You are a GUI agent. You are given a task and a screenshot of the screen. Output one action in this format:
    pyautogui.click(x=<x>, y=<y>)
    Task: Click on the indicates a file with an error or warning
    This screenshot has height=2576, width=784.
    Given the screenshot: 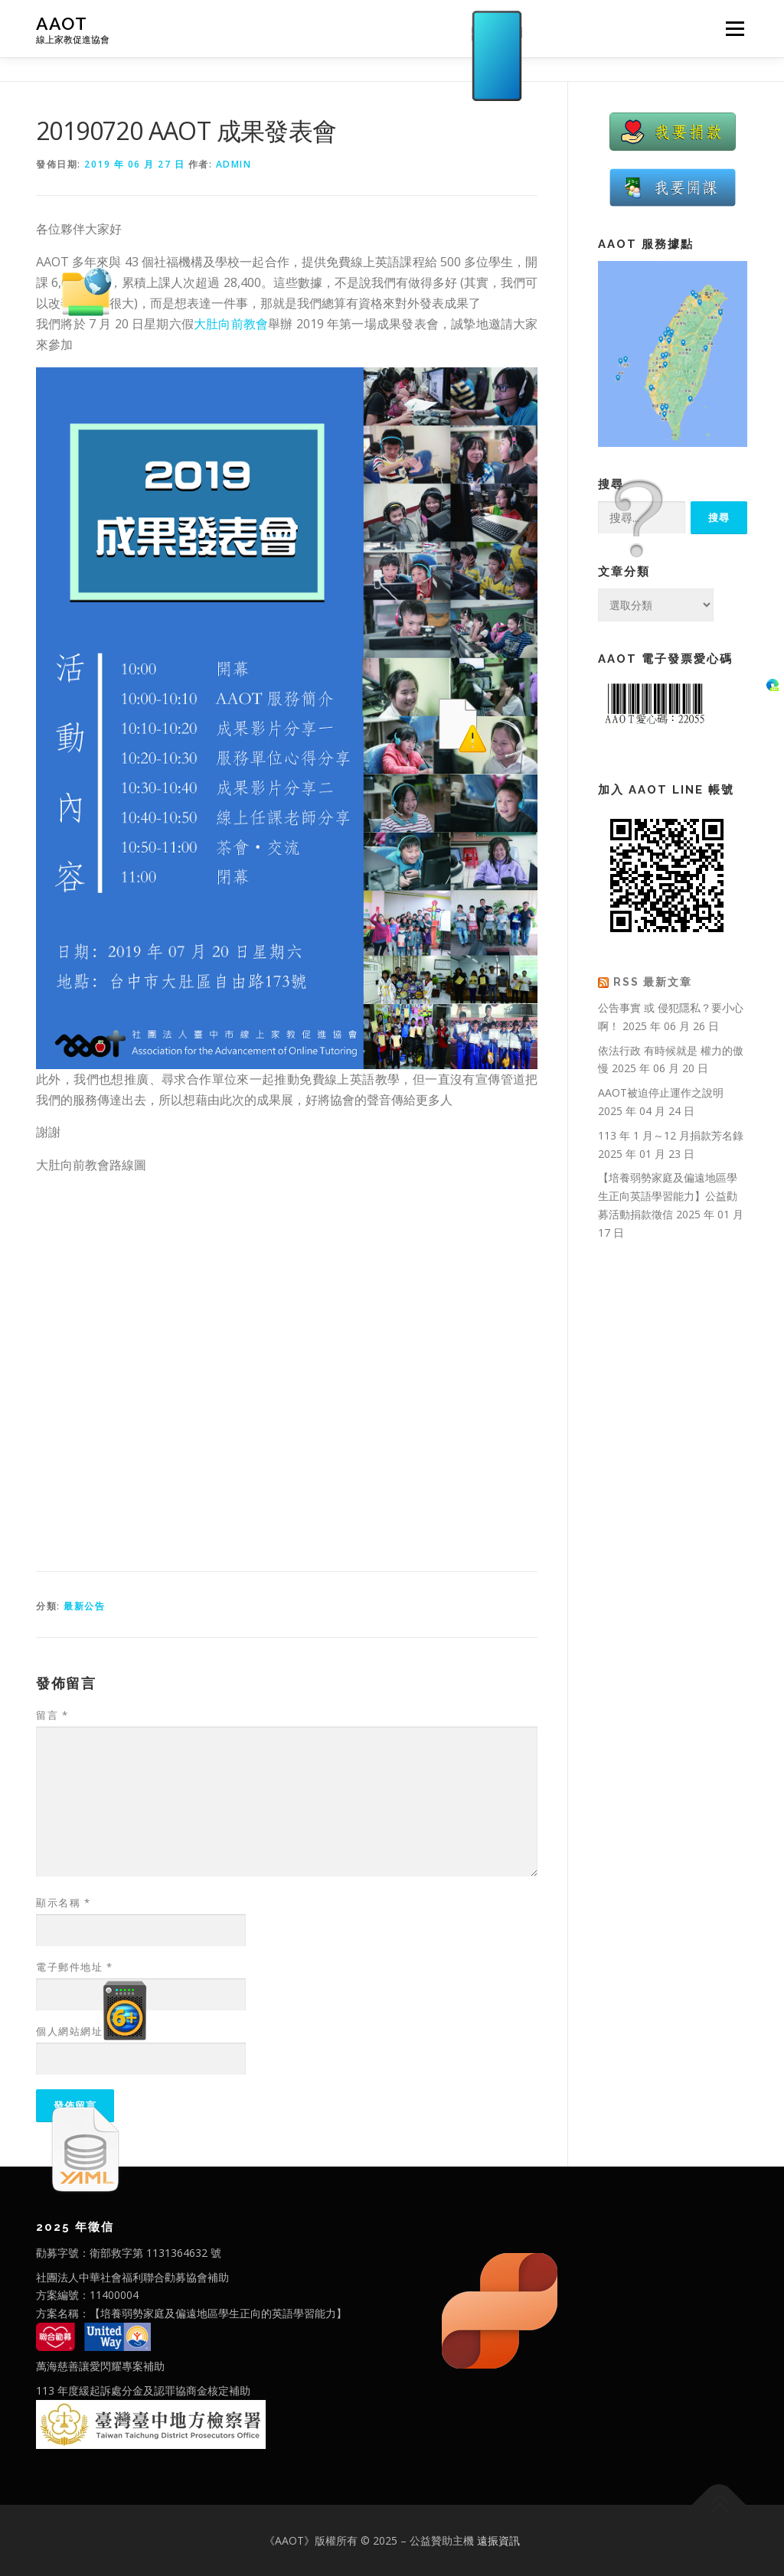 What is the action you would take?
    pyautogui.click(x=458, y=724)
    